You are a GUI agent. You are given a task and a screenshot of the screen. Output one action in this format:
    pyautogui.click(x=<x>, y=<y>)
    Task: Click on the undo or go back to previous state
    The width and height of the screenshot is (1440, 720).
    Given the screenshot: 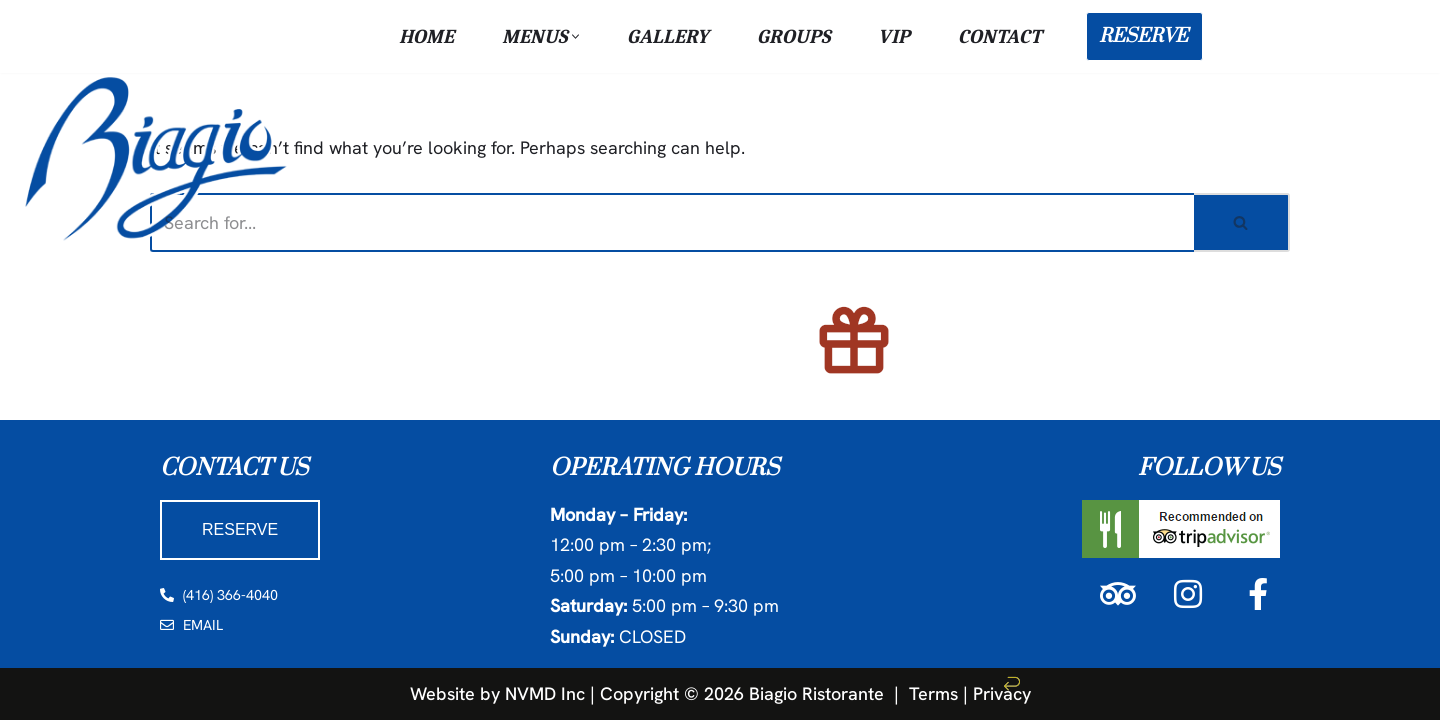 What is the action you would take?
    pyautogui.click(x=1012, y=683)
    